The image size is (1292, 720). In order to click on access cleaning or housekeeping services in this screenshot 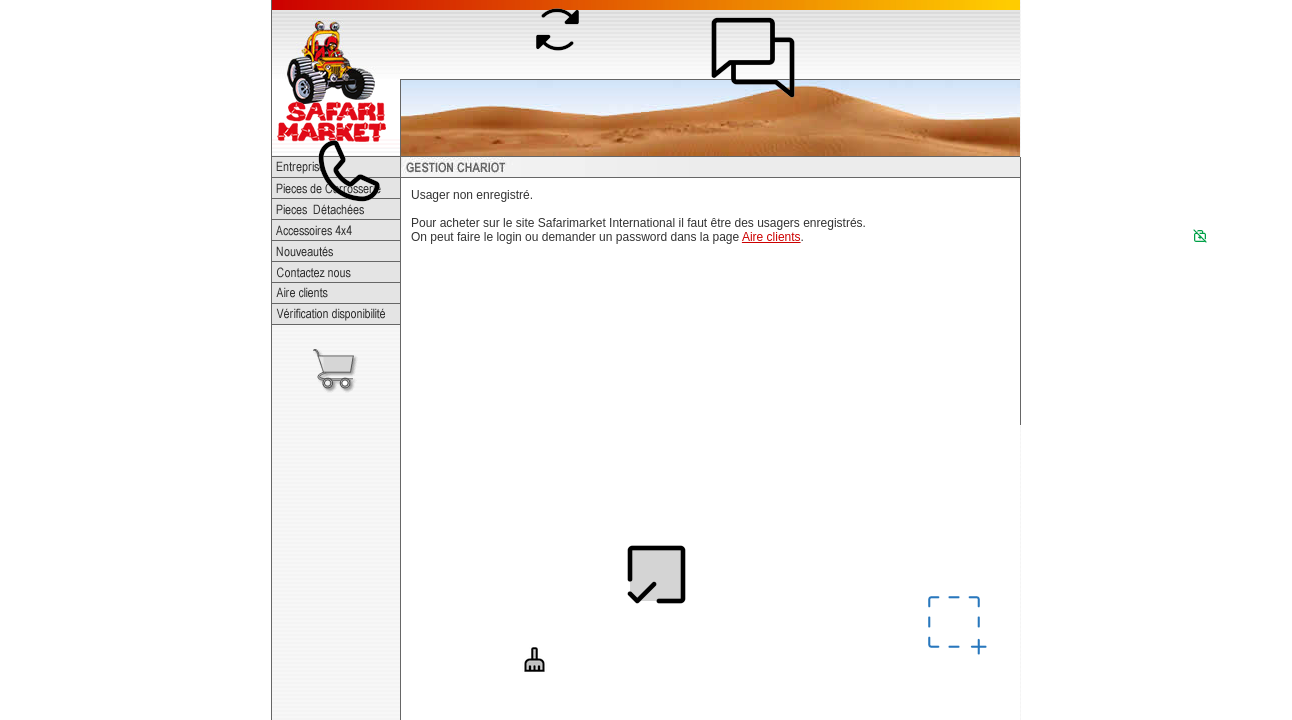, I will do `click(534, 659)`.